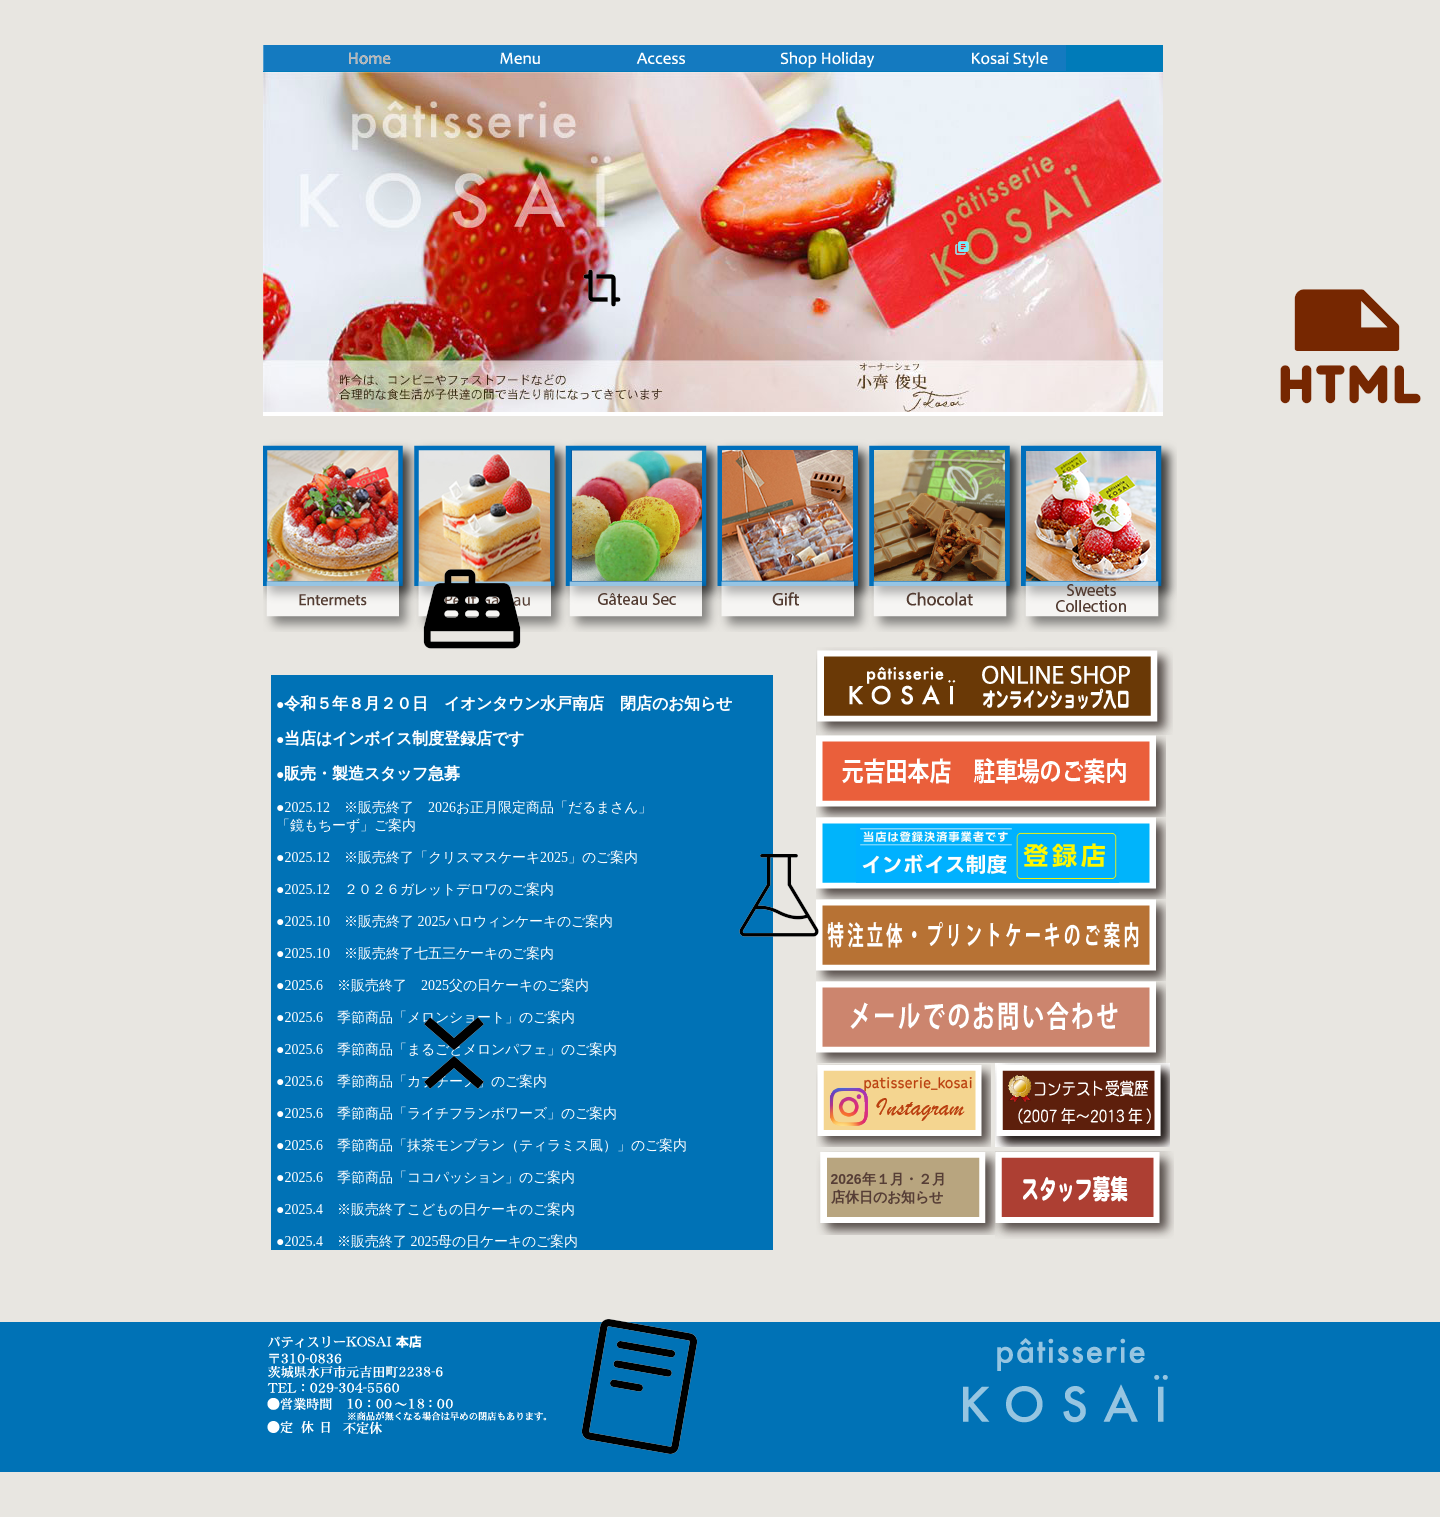 This screenshot has height=1517, width=1440. Describe the element at coordinates (639, 1386) in the screenshot. I see `view your resume or CV` at that location.